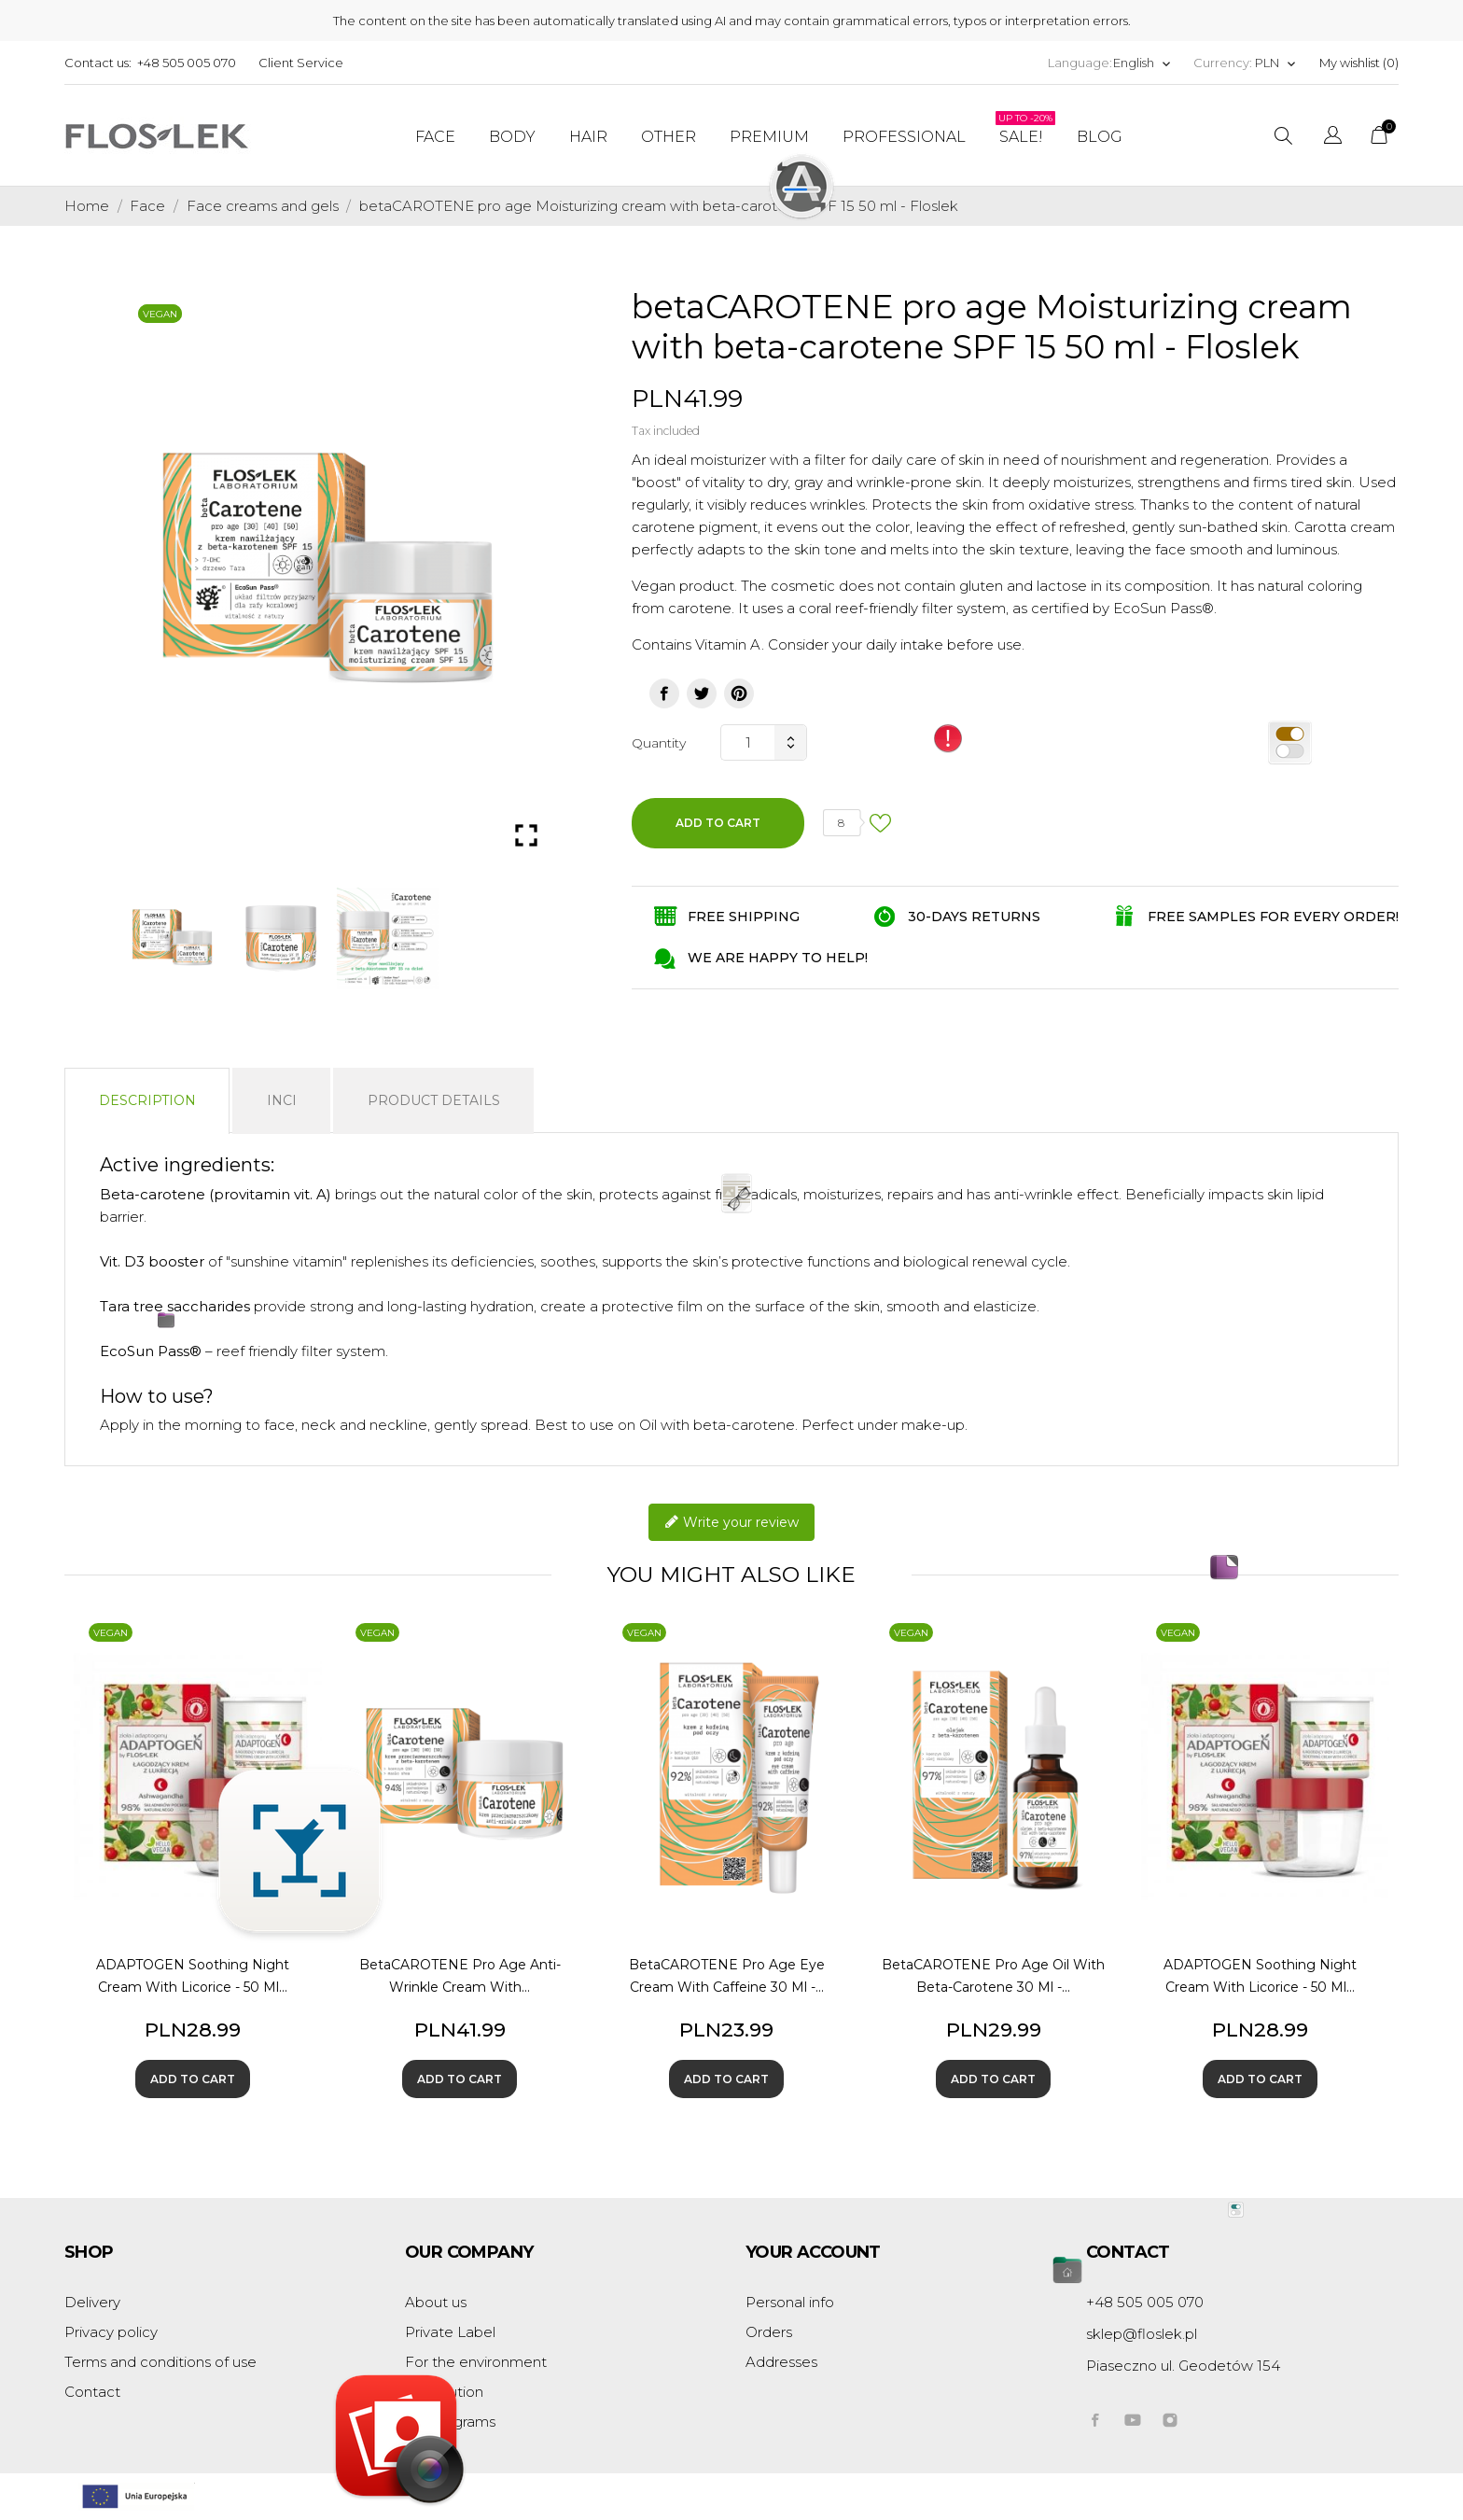 The width and height of the screenshot is (1463, 2520). What do you see at coordinates (300, 1851) in the screenshot?
I see `open nomacs image viewer` at bounding box center [300, 1851].